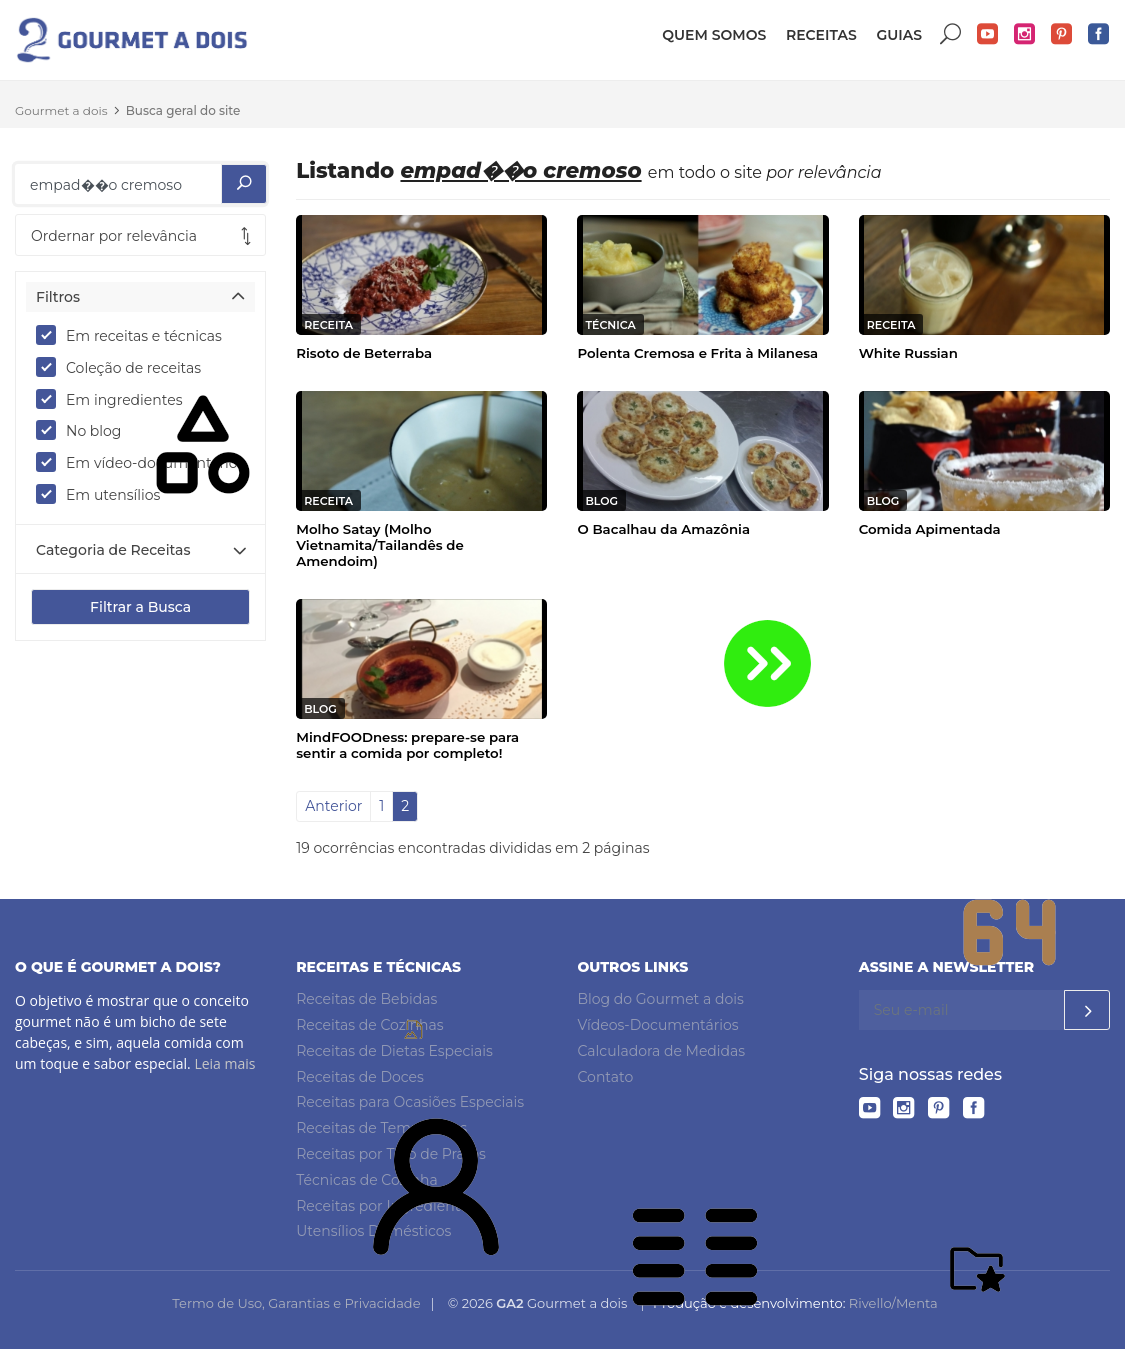  I want to click on switch to column view layout, so click(695, 1257).